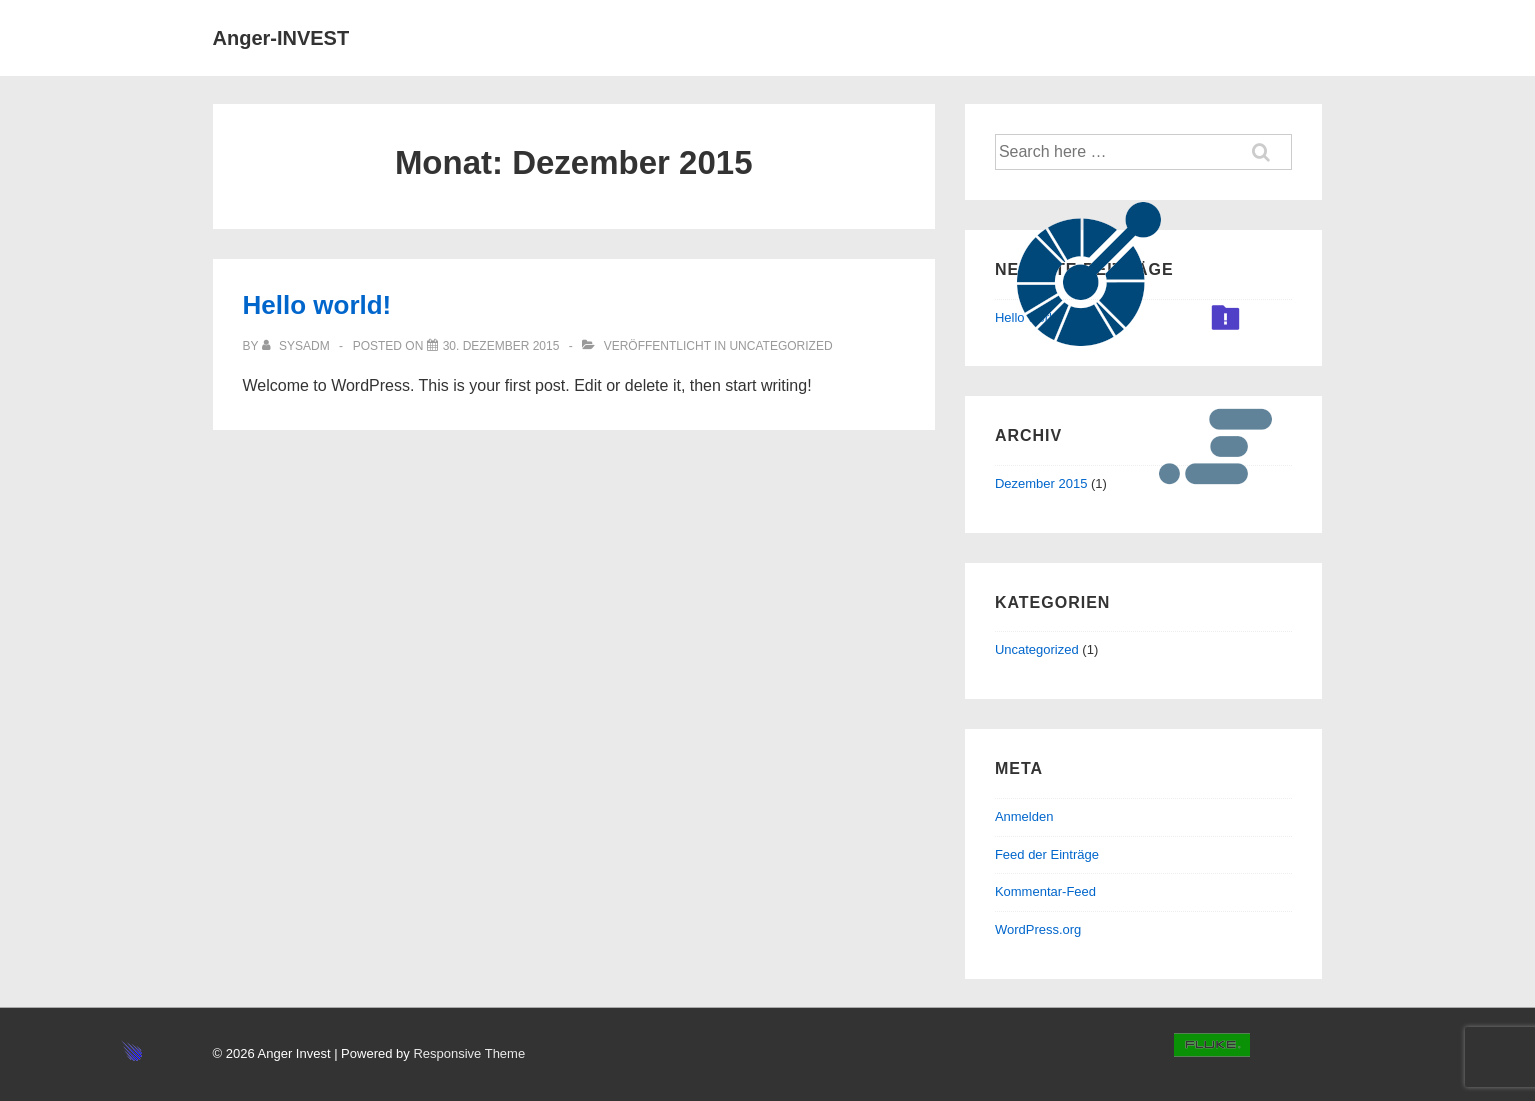 The height and width of the screenshot is (1101, 1535). I want to click on Fluke corporation brand logo, so click(1212, 1045).